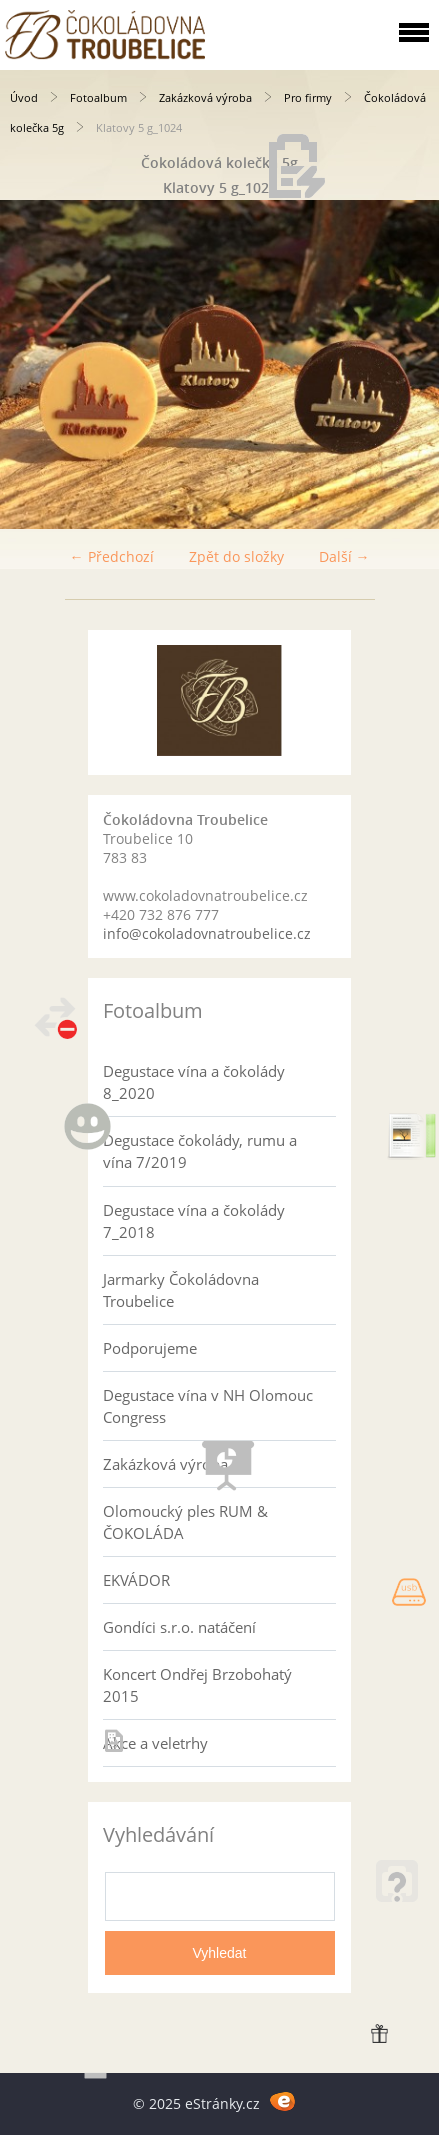 Image resolution: width=439 pixels, height=2135 pixels. I want to click on view birthday events in calendar, so click(379, 2033).